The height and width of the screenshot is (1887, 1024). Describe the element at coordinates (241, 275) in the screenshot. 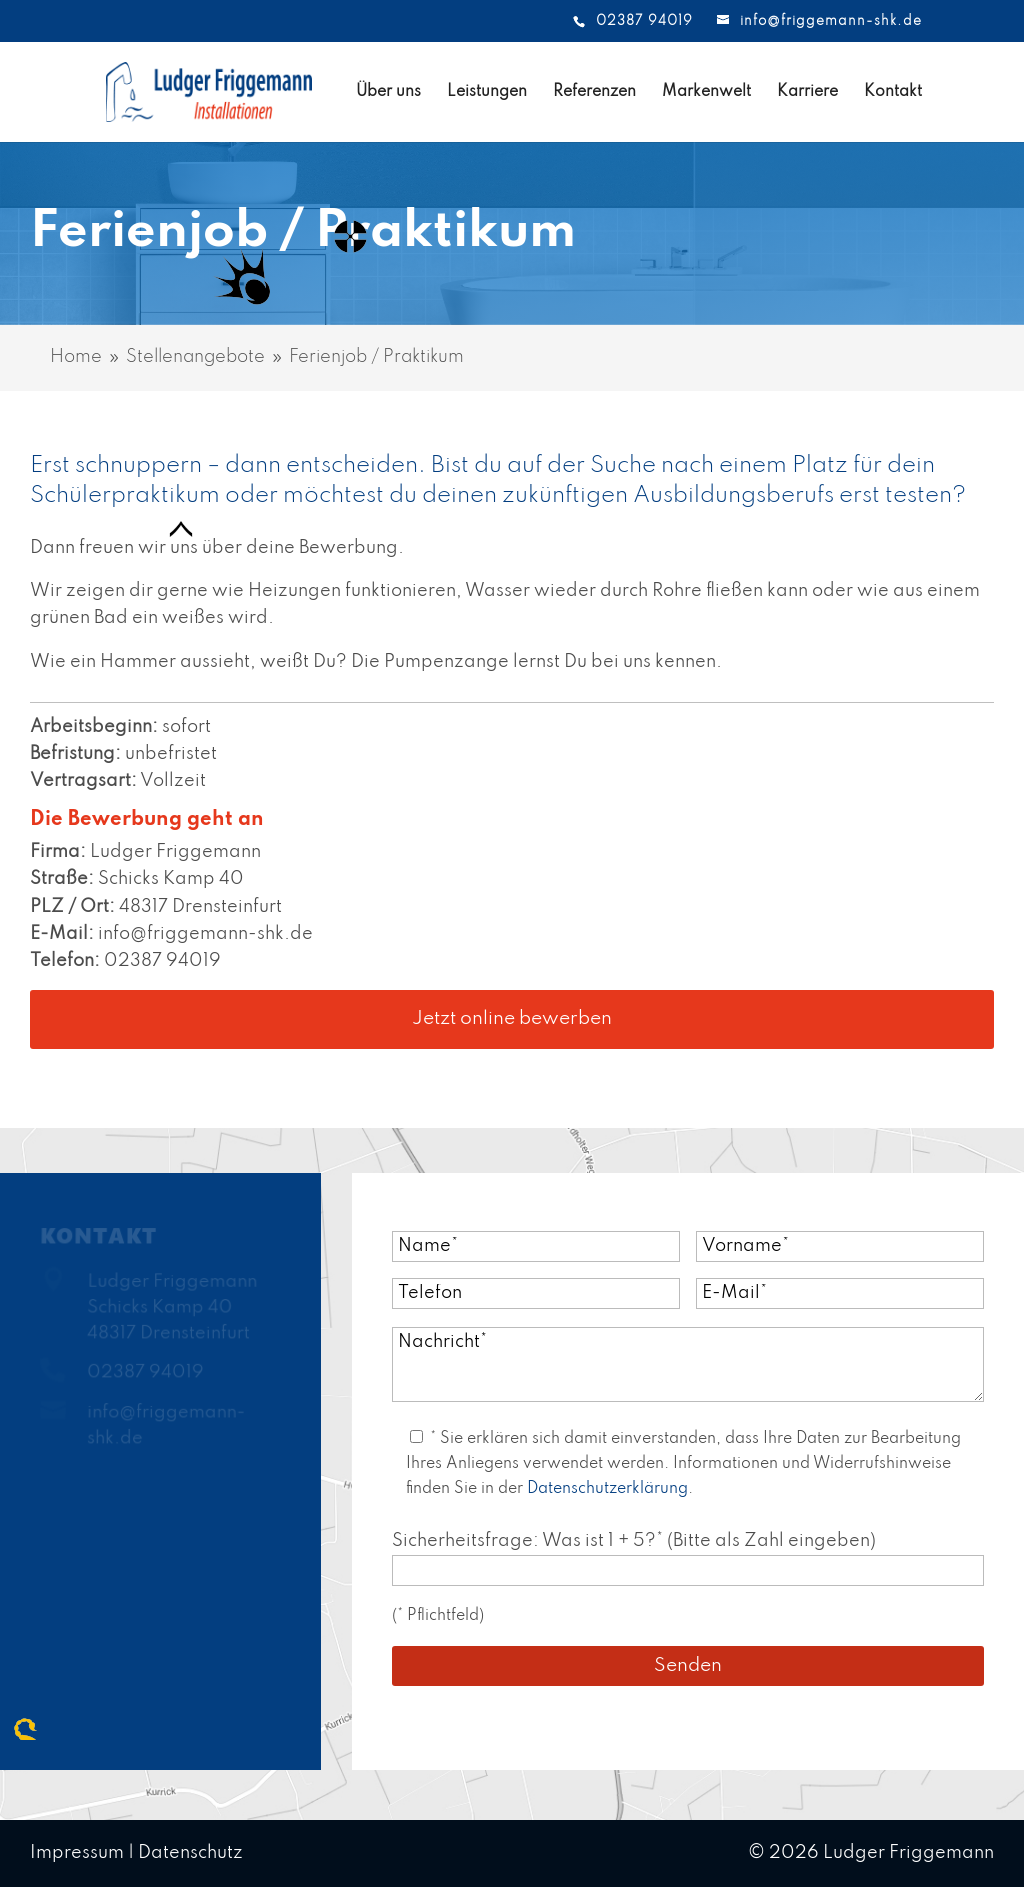

I see `hypersonic melon power-up or special ability` at that location.